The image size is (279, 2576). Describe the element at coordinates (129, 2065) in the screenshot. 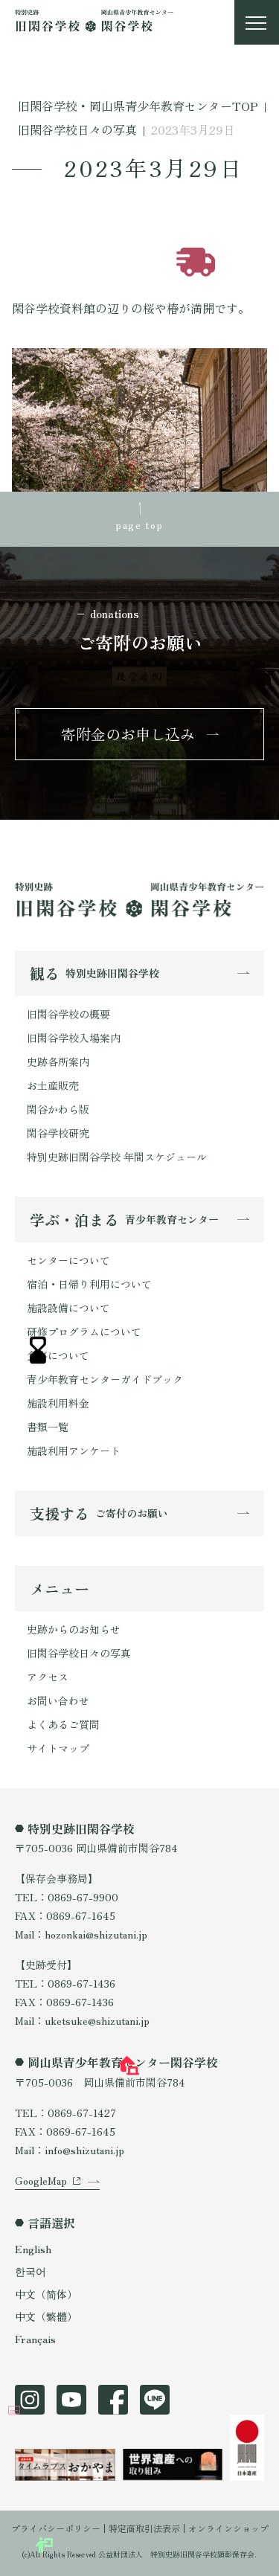

I see `work from home or remote work mode` at that location.